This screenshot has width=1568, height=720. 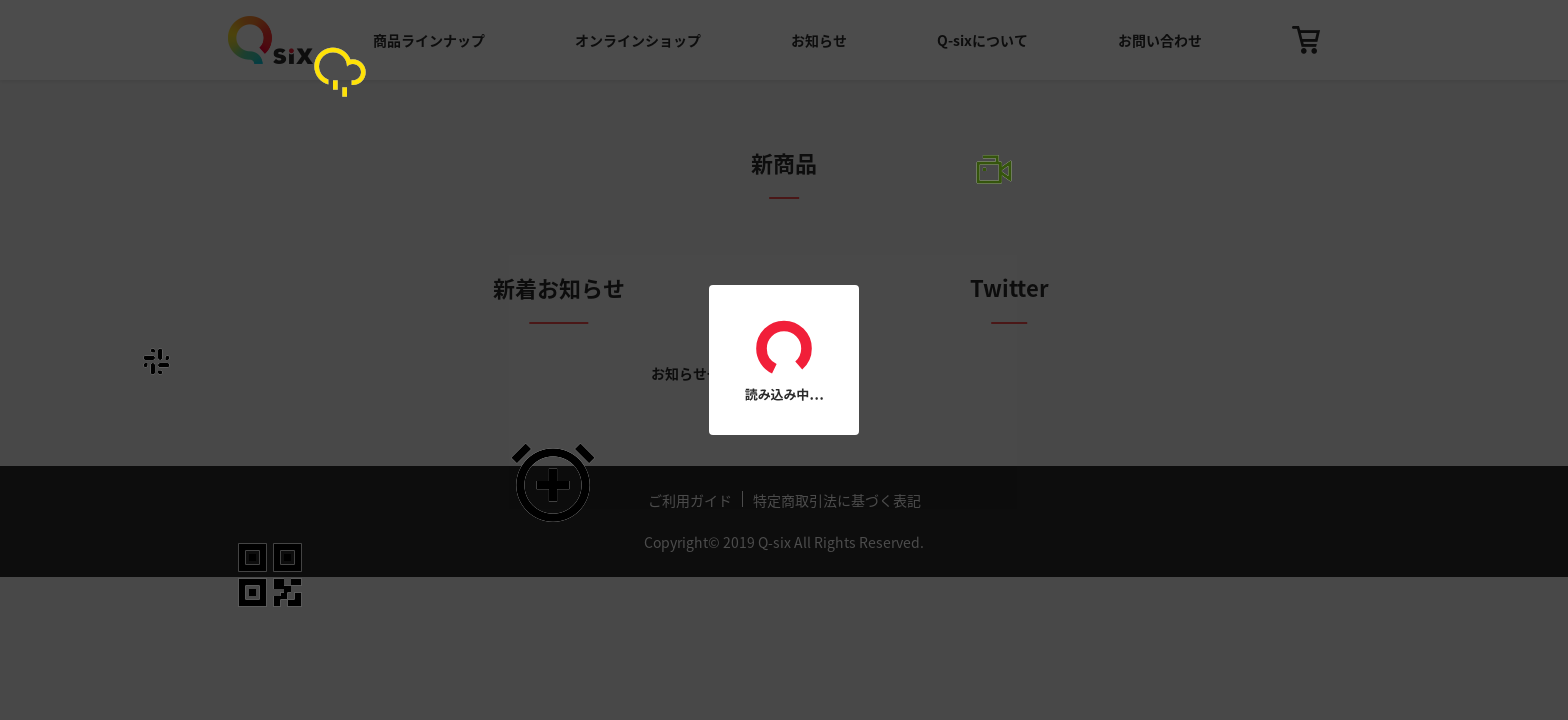 What do you see at coordinates (270, 575) in the screenshot?
I see `scan or generate a QR code` at bounding box center [270, 575].